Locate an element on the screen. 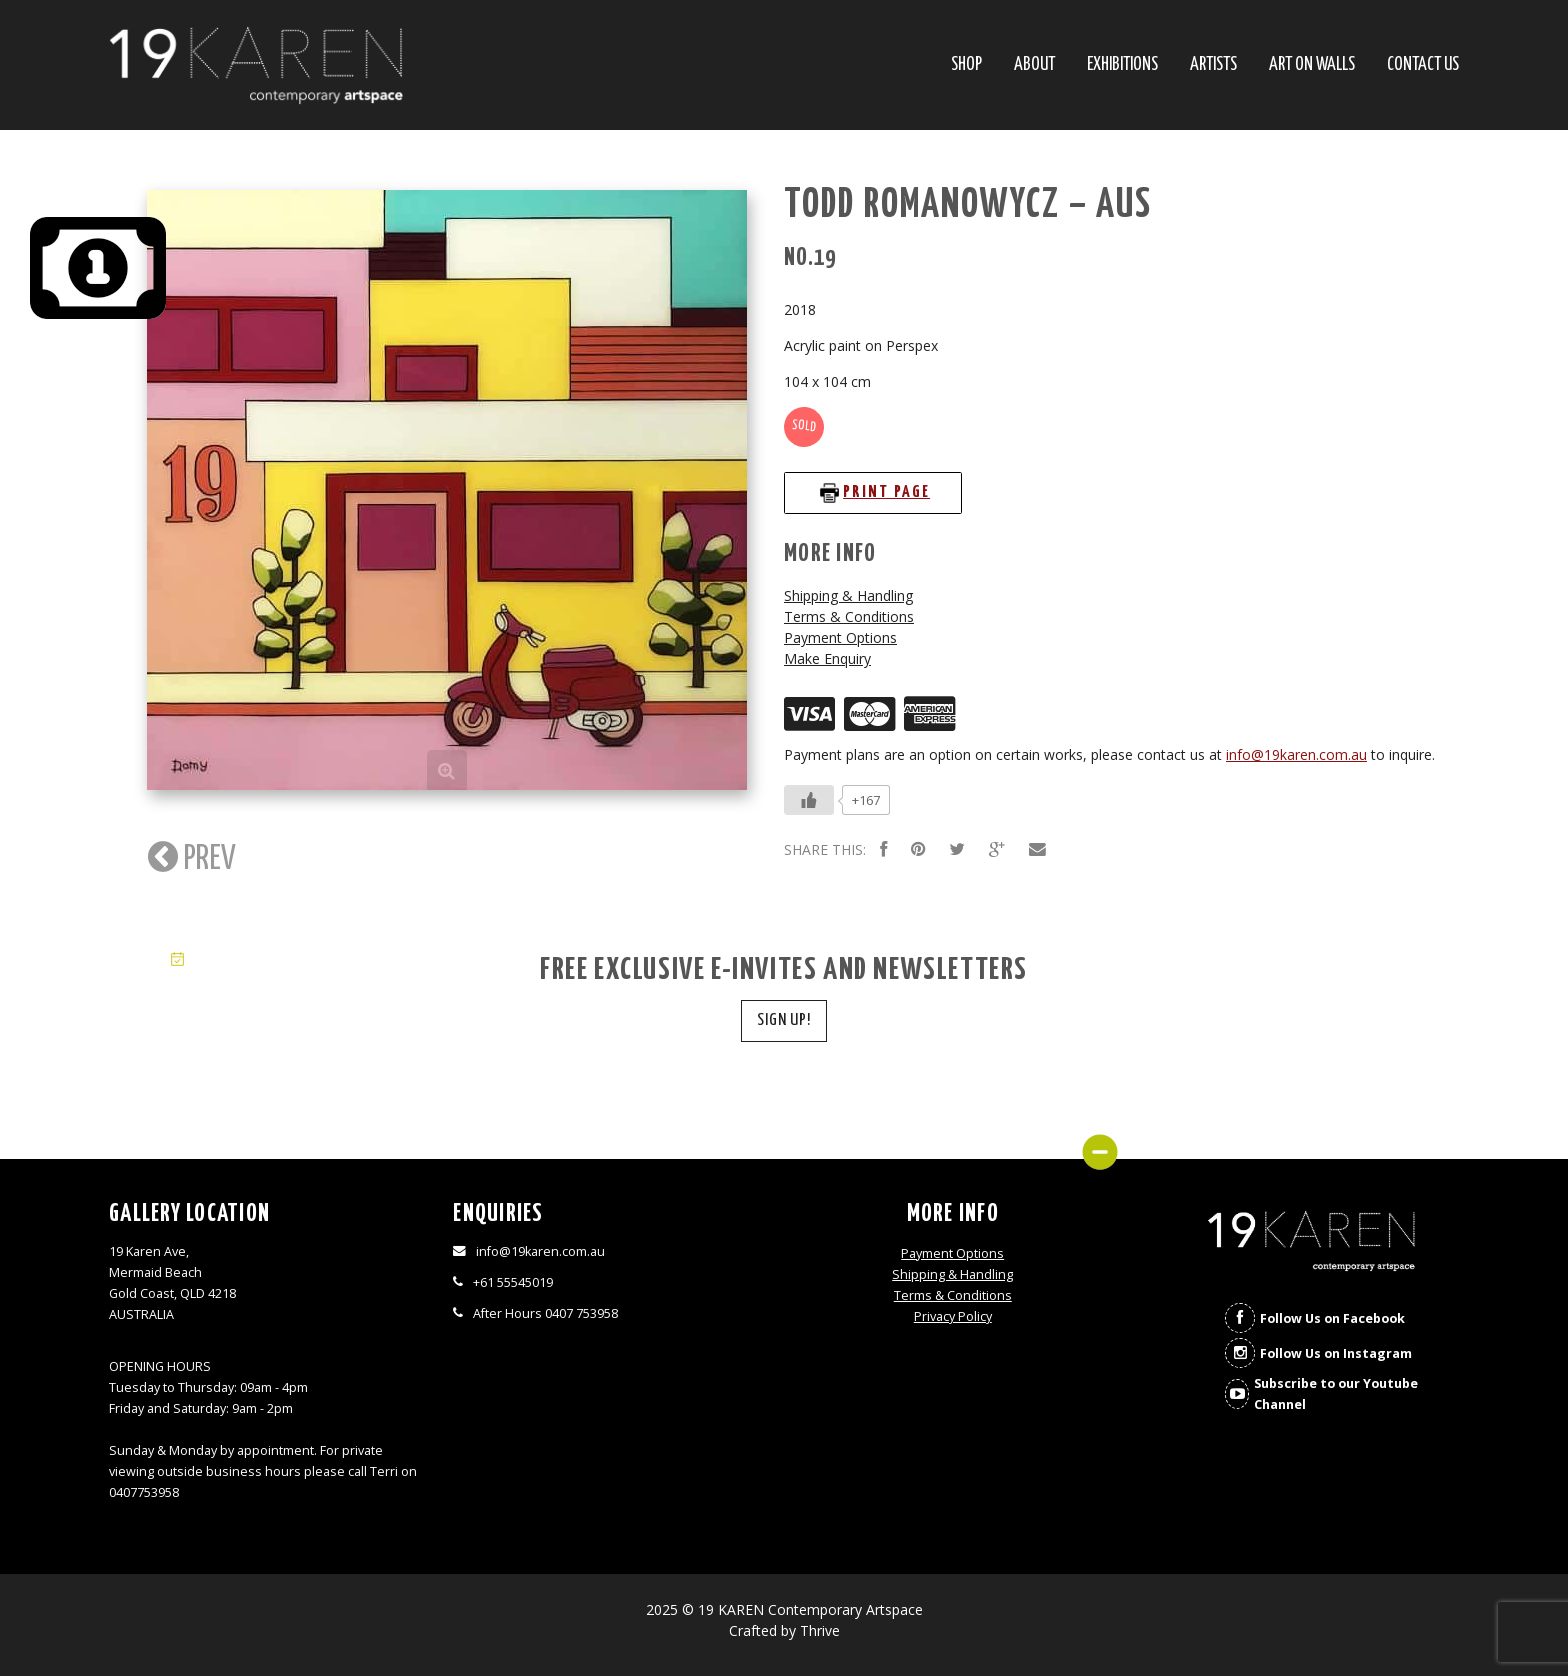 Image resolution: width=1568 pixels, height=1676 pixels. confirm or complete a scheduled event is located at coordinates (177, 959).